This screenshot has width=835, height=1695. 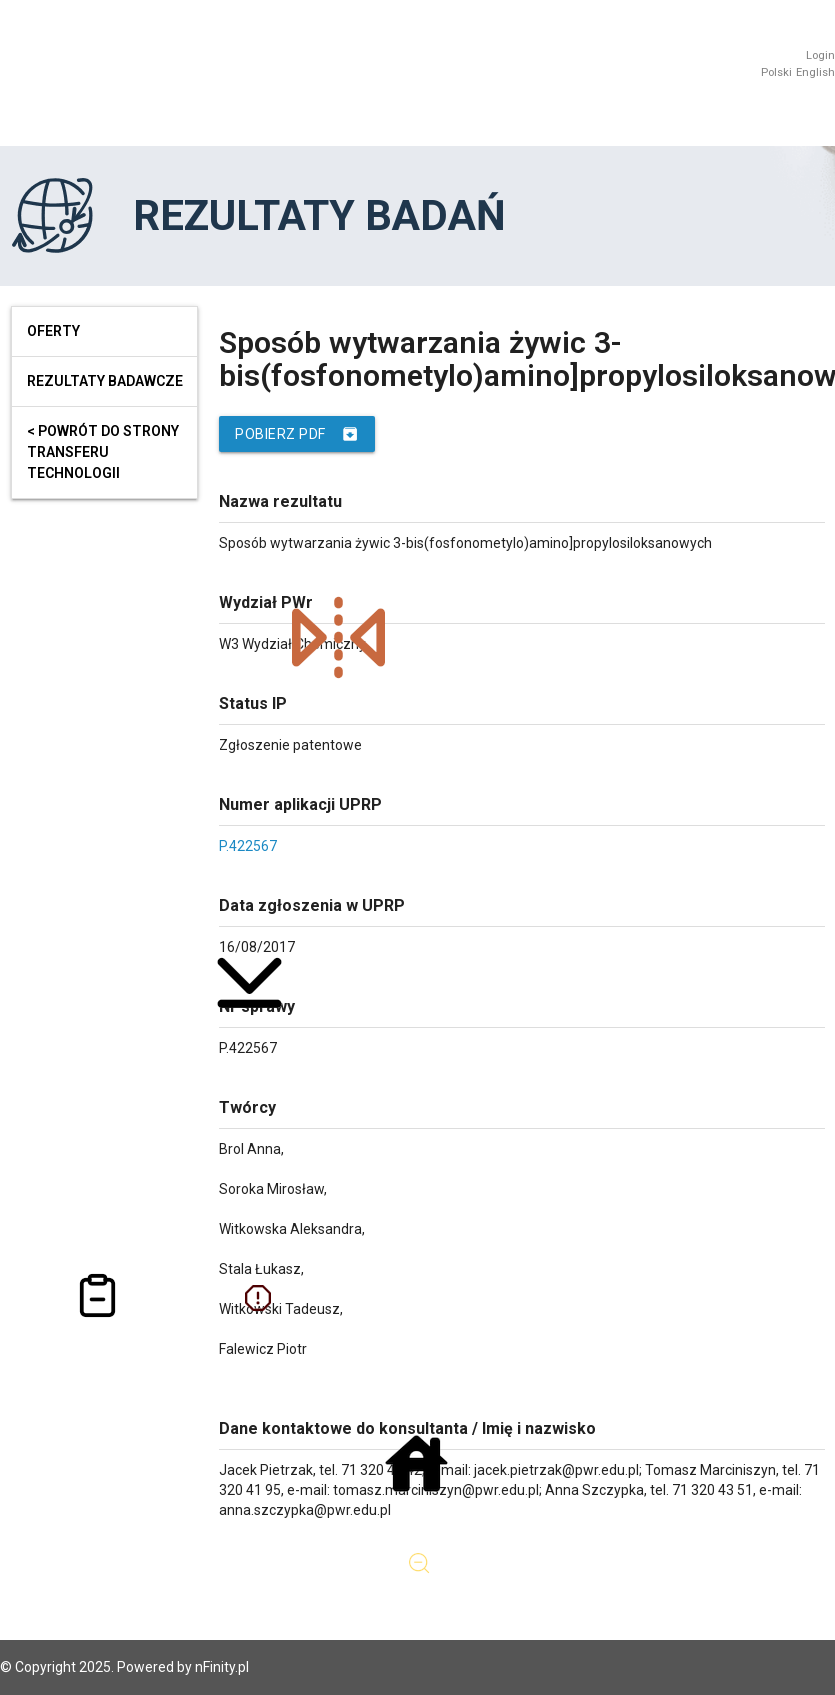 What do you see at coordinates (249, 981) in the screenshot?
I see `expand content or dropdown menu` at bounding box center [249, 981].